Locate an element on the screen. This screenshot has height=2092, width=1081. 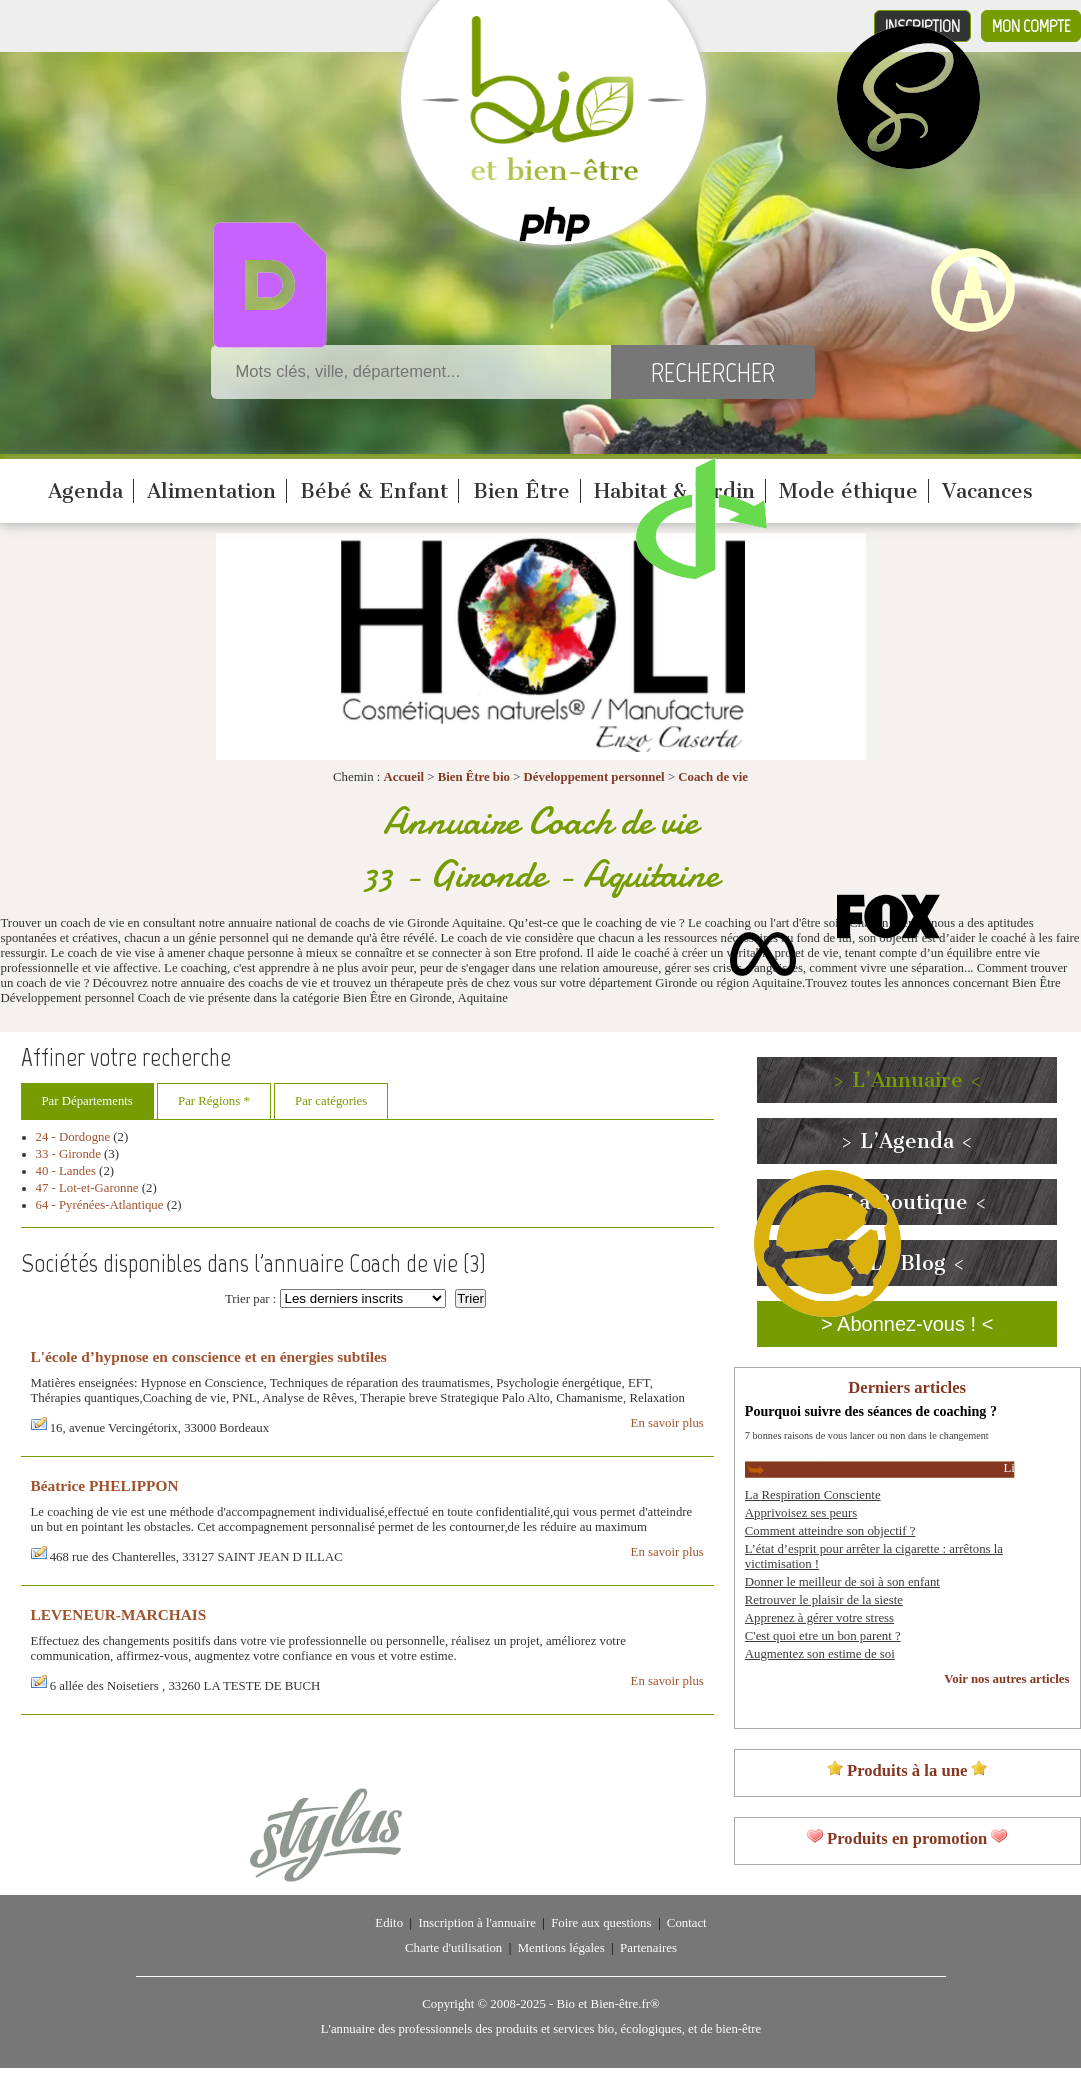
fox broadcasting company logo is located at coordinates (888, 916).